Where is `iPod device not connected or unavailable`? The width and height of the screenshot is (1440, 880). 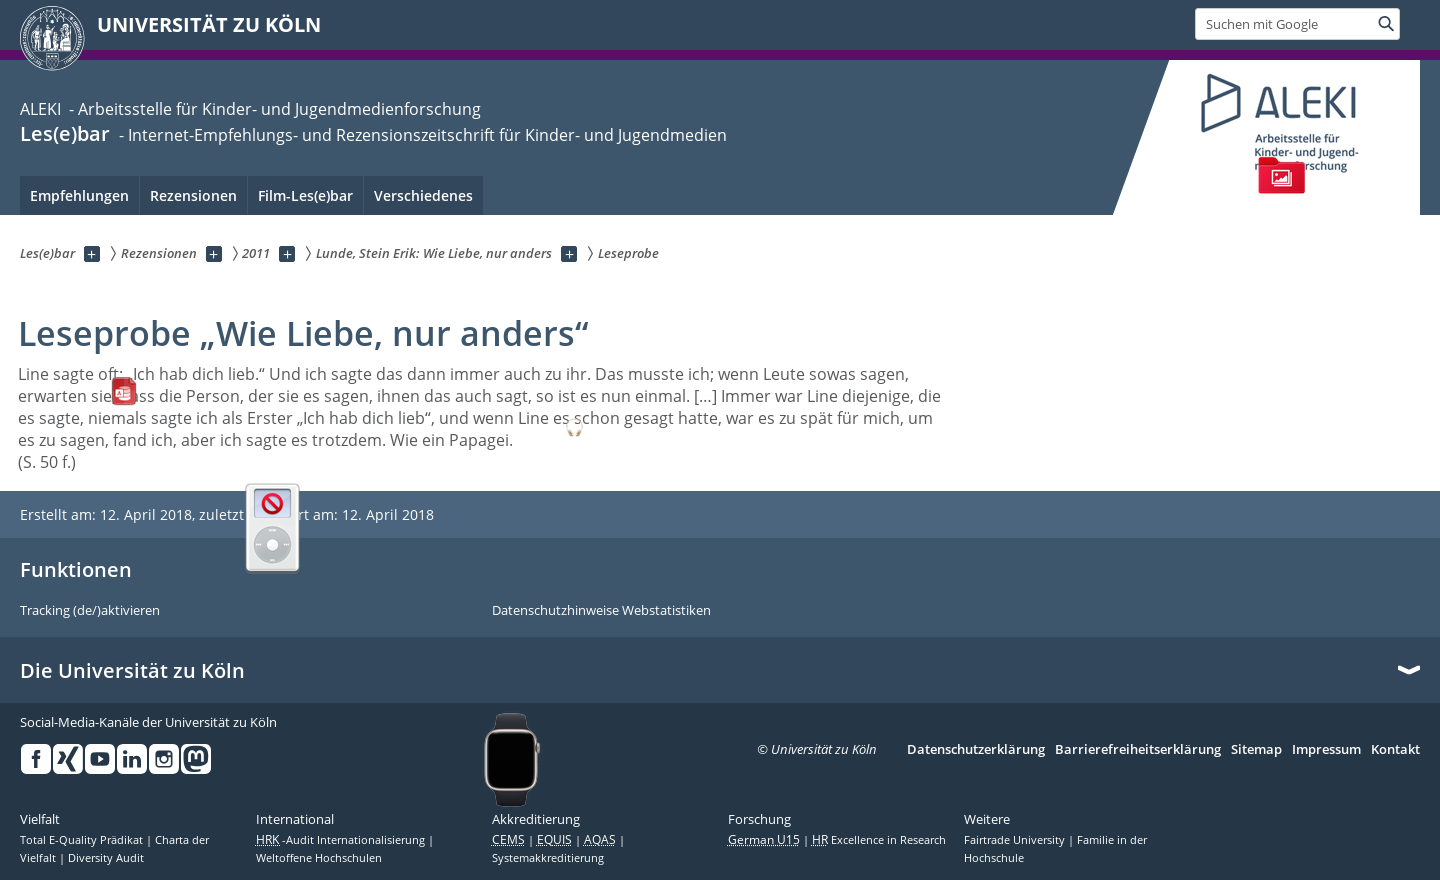
iPod device not connected or unavailable is located at coordinates (272, 528).